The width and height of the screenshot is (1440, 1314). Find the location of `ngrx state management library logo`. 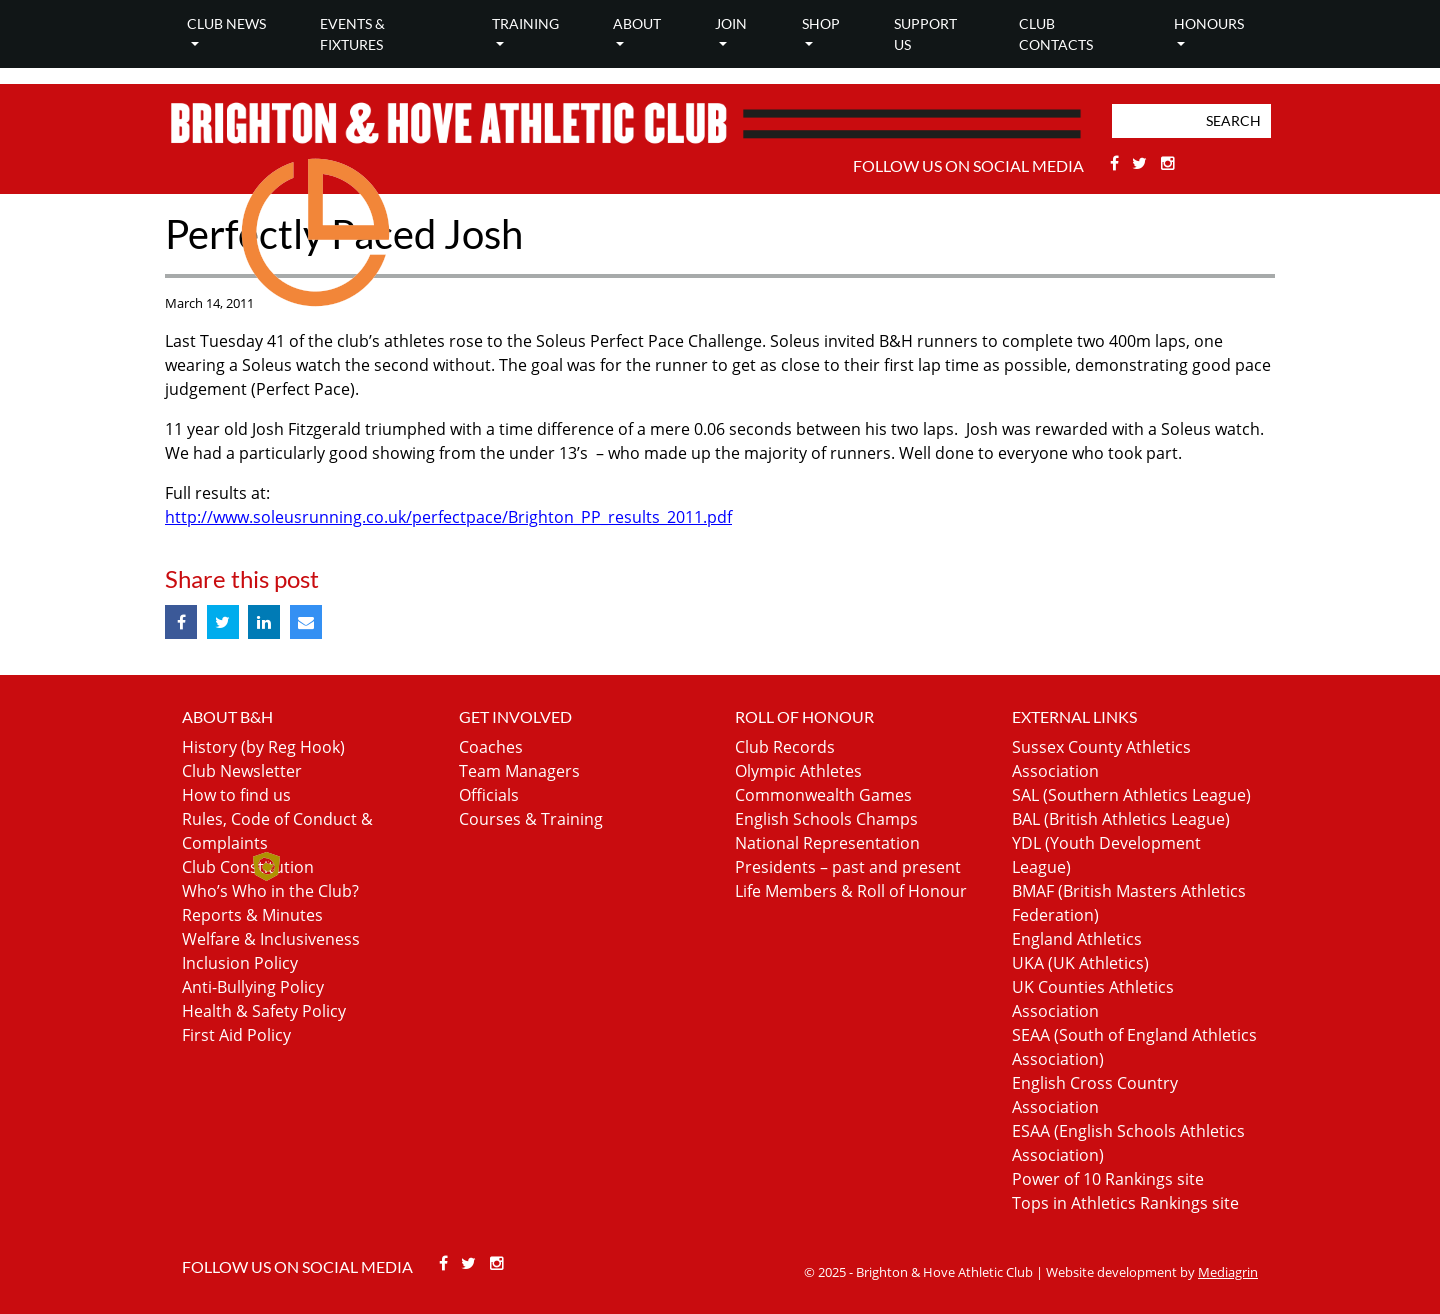

ngrx state management library logo is located at coordinates (266, 866).